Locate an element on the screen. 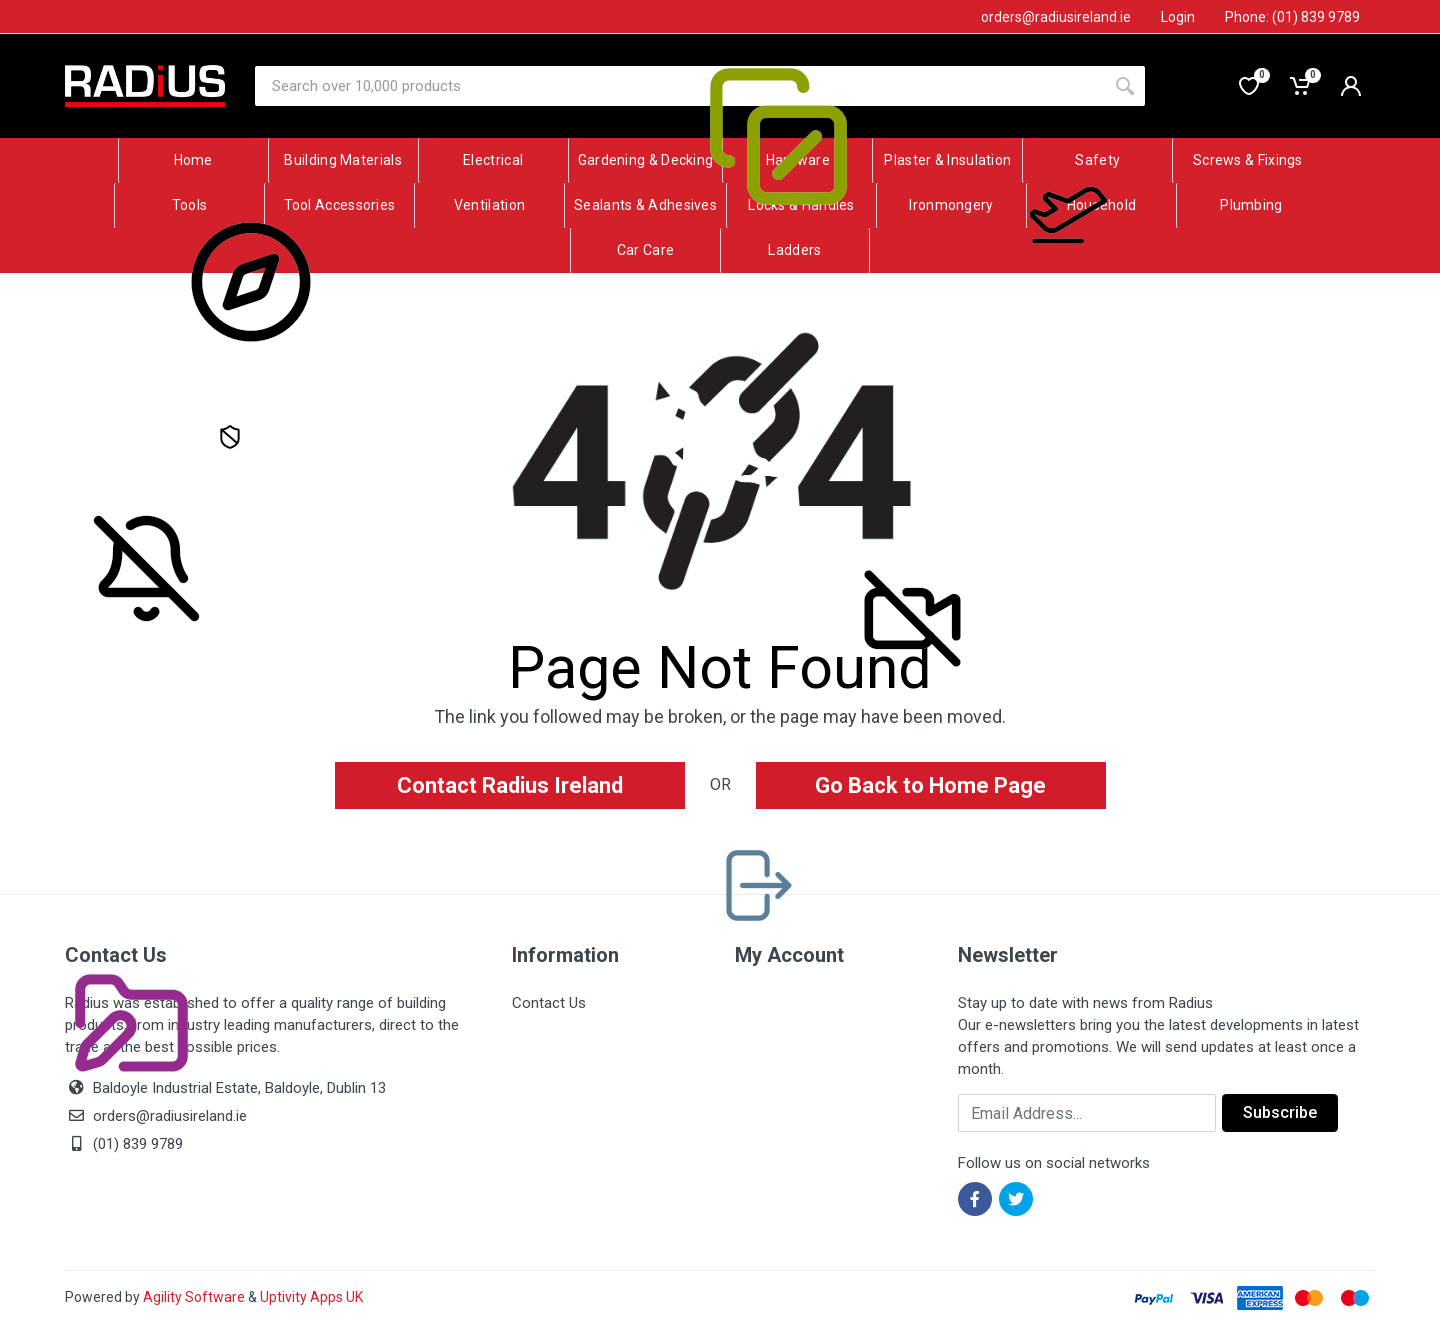  sign out or log out of account is located at coordinates (753, 885).